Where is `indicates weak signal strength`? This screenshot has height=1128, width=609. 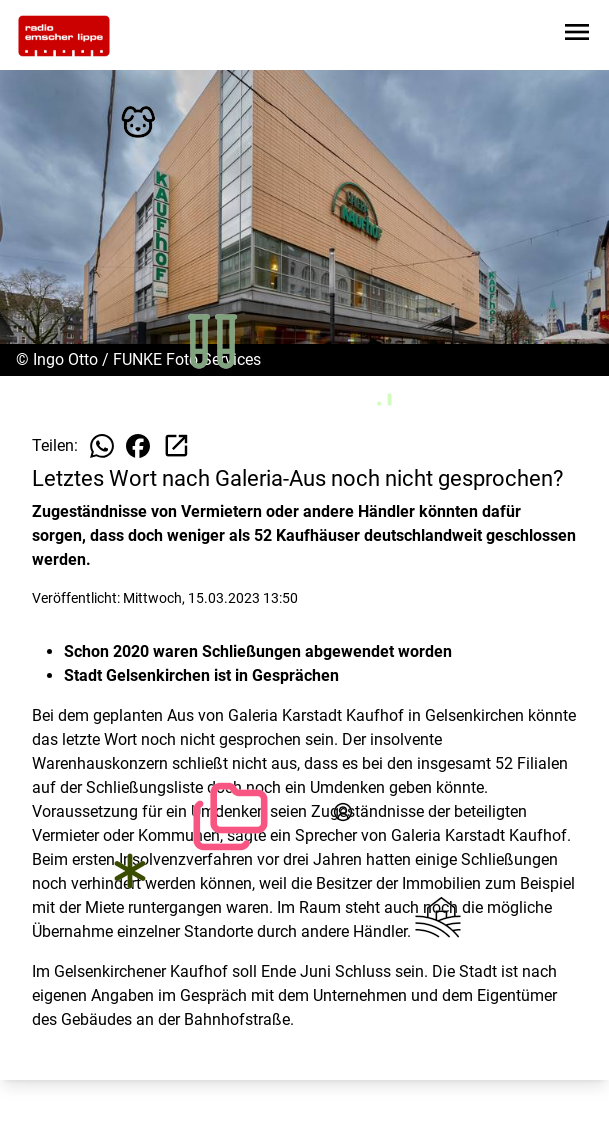 indicates weak signal strength is located at coordinates (400, 387).